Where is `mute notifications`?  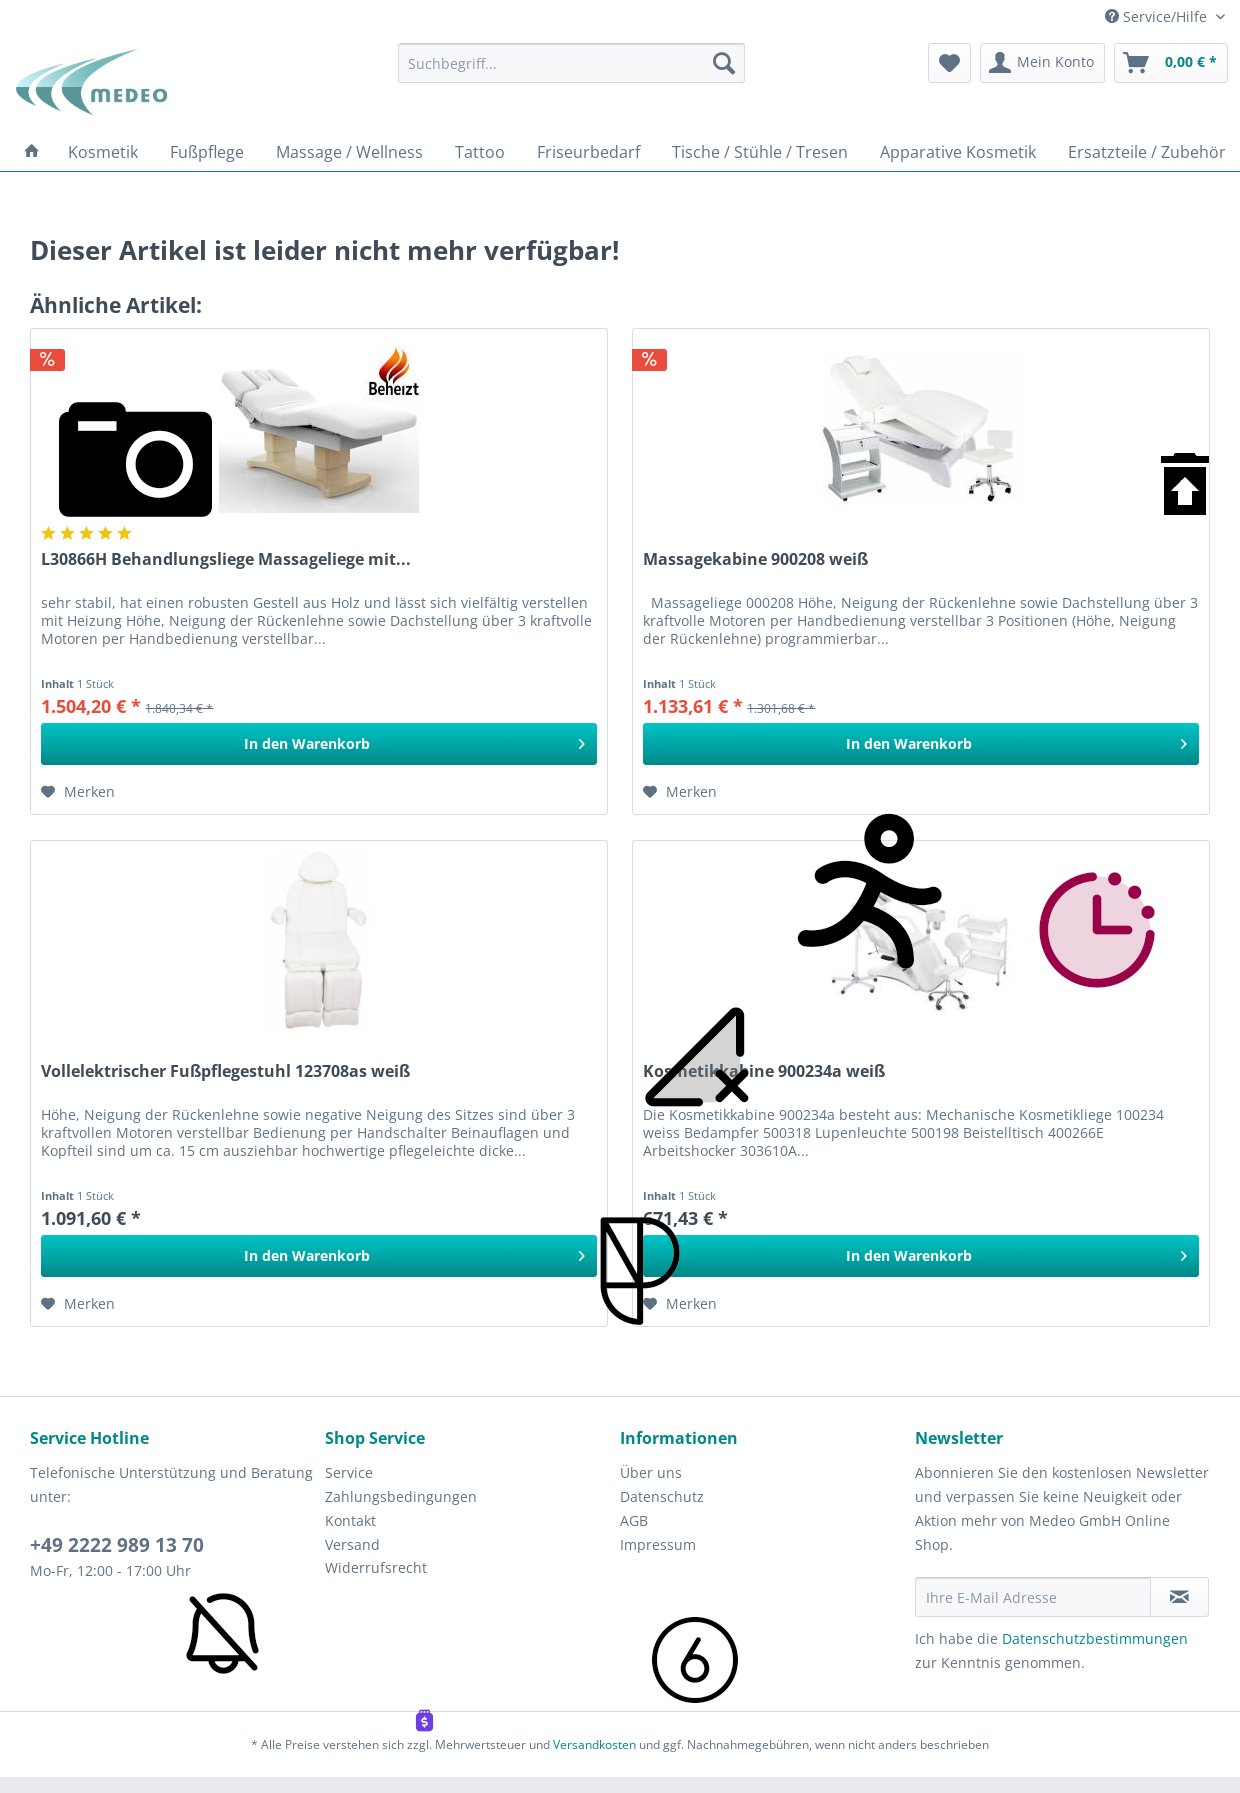 mute notifications is located at coordinates (223, 1633).